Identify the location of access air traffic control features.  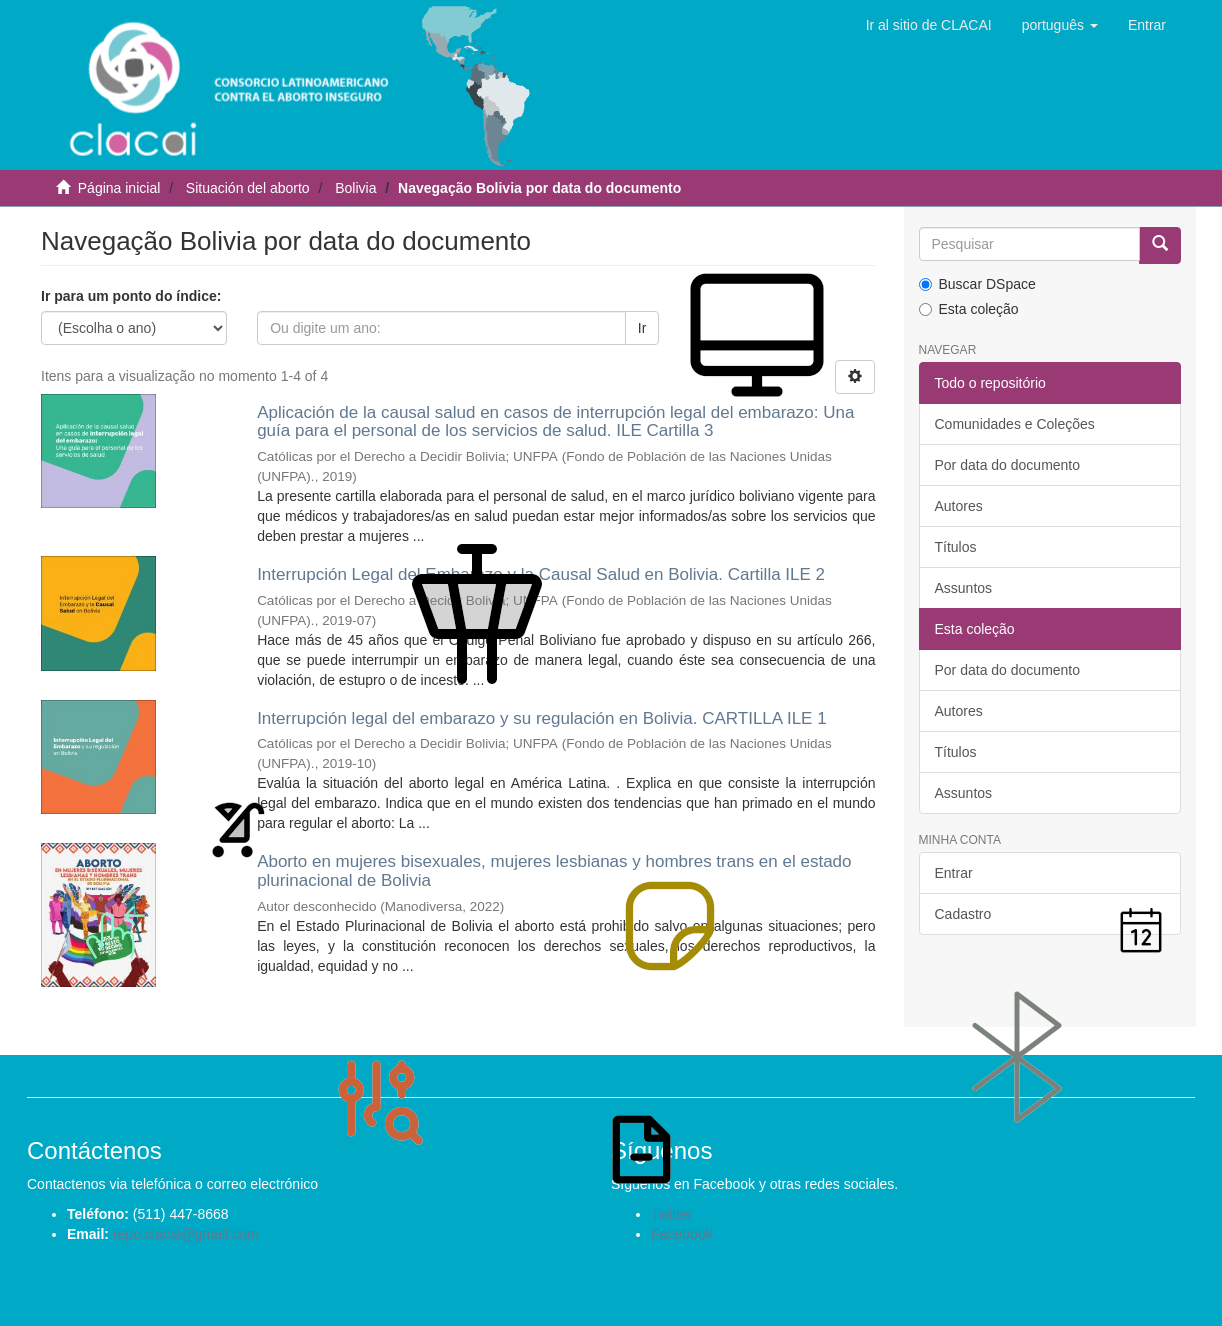
(477, 614).